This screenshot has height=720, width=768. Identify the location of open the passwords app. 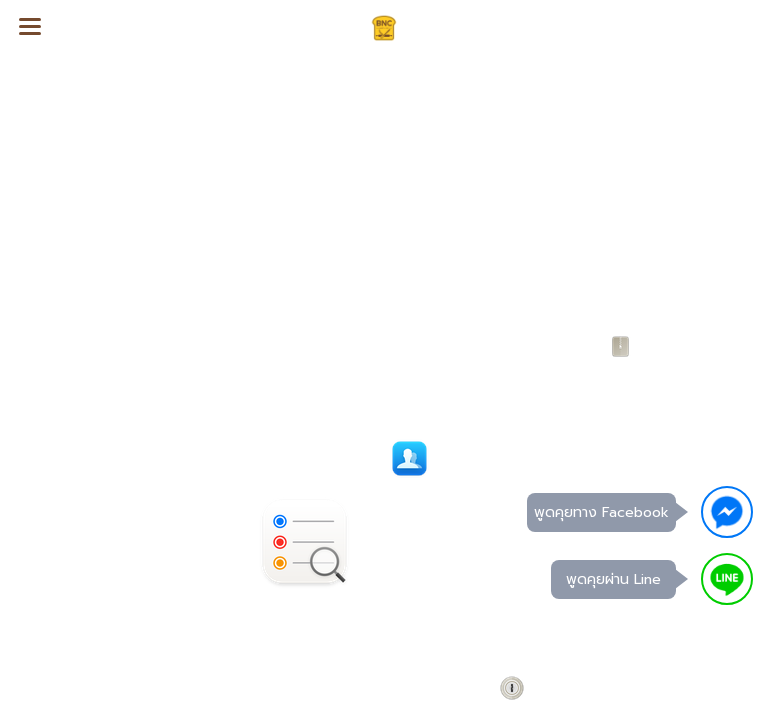
(512, 688).